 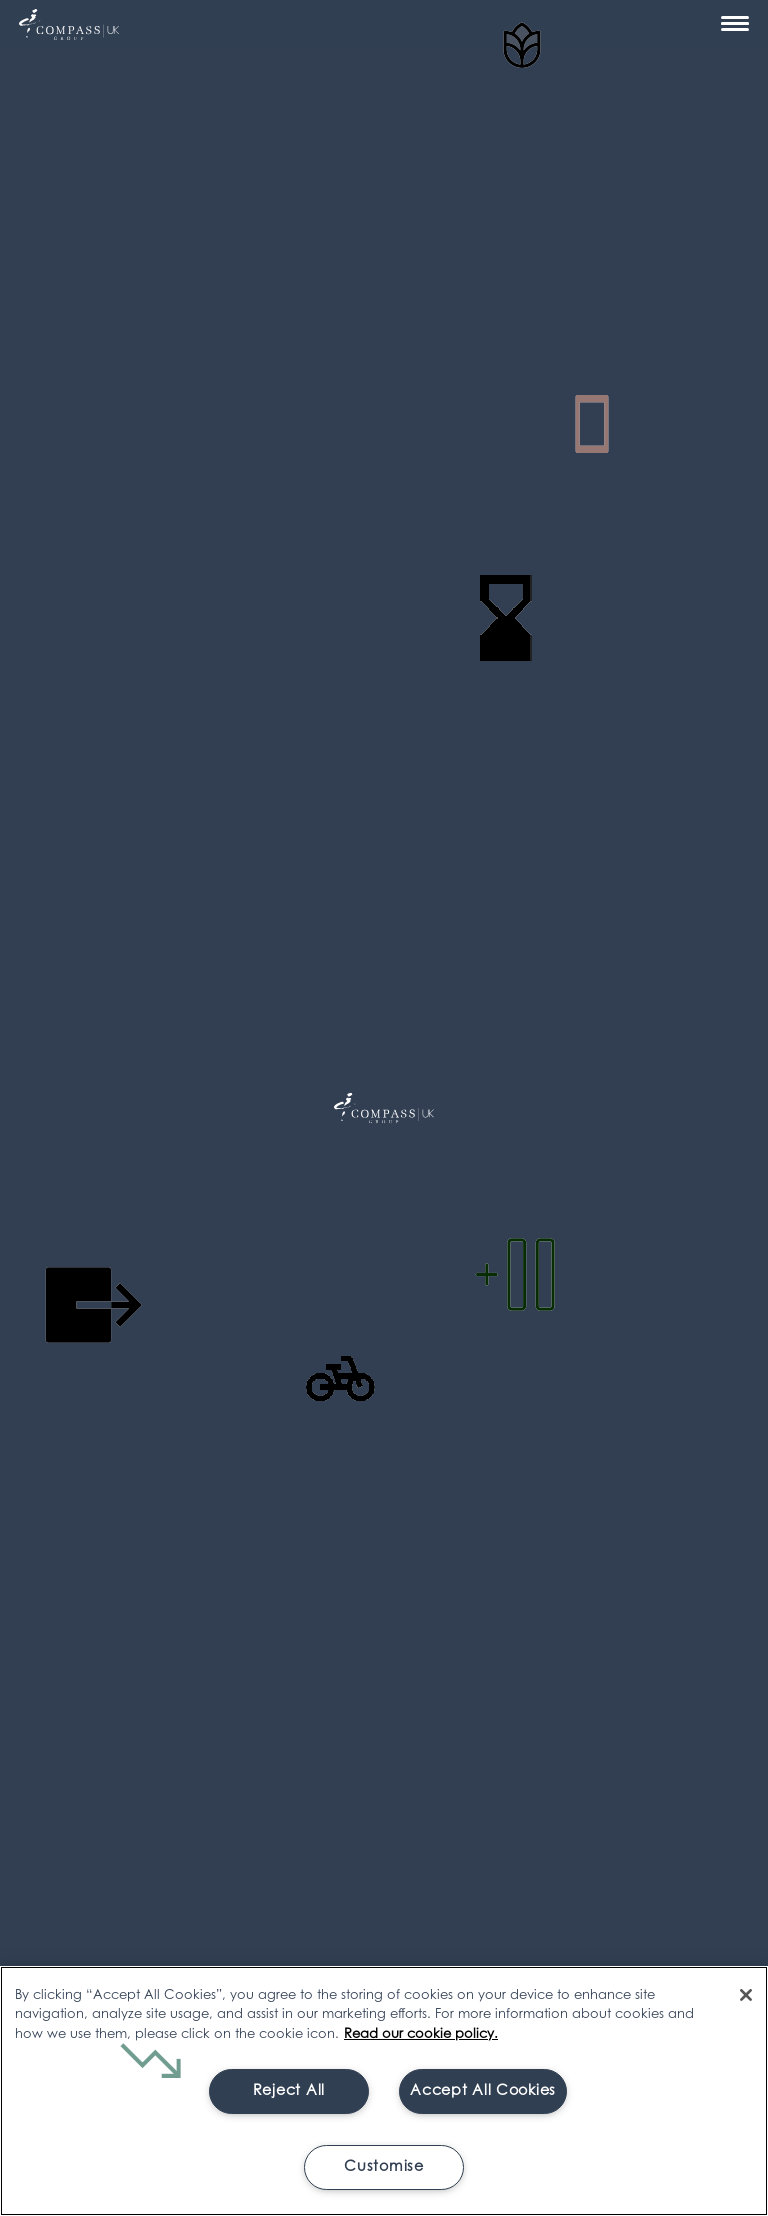 I want to click on indicates time remaining or process nearing completion, so click(x=506, y=618).